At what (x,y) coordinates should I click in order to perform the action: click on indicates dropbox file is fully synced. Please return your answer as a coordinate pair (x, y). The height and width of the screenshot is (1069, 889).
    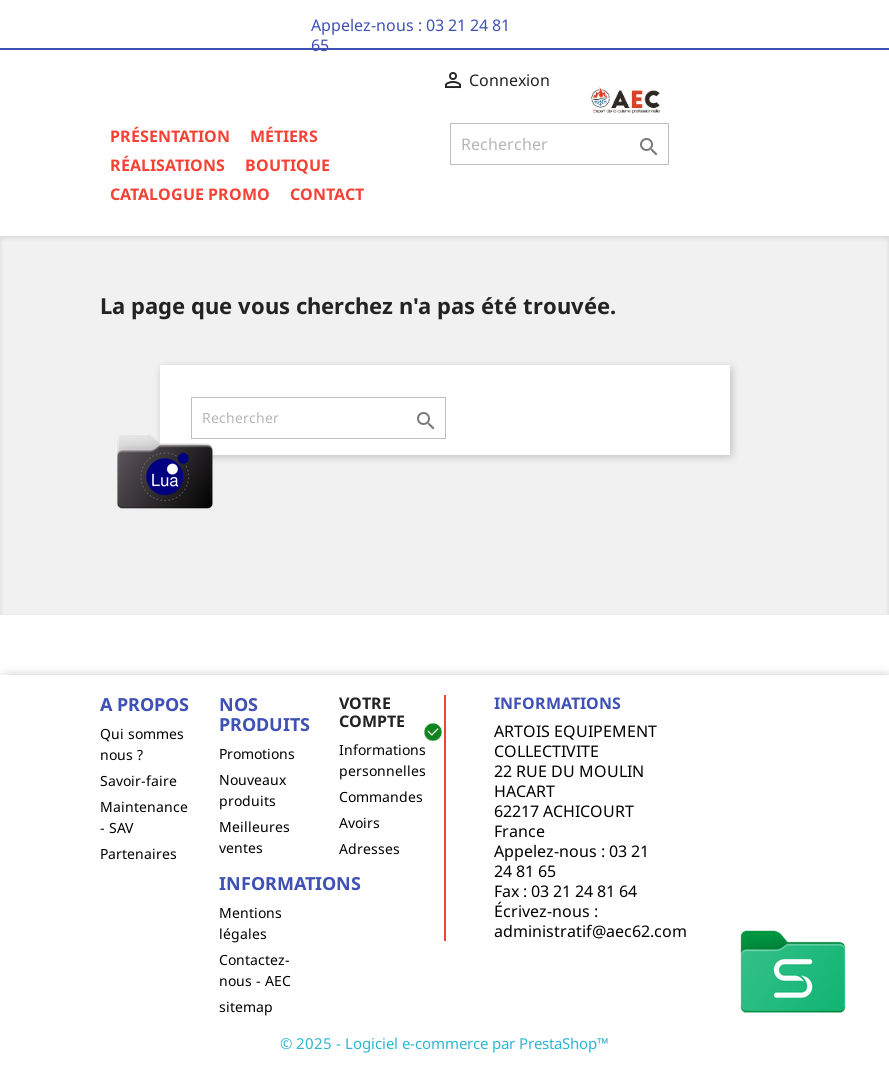
    Looking at the image, I should click on (433, 732).